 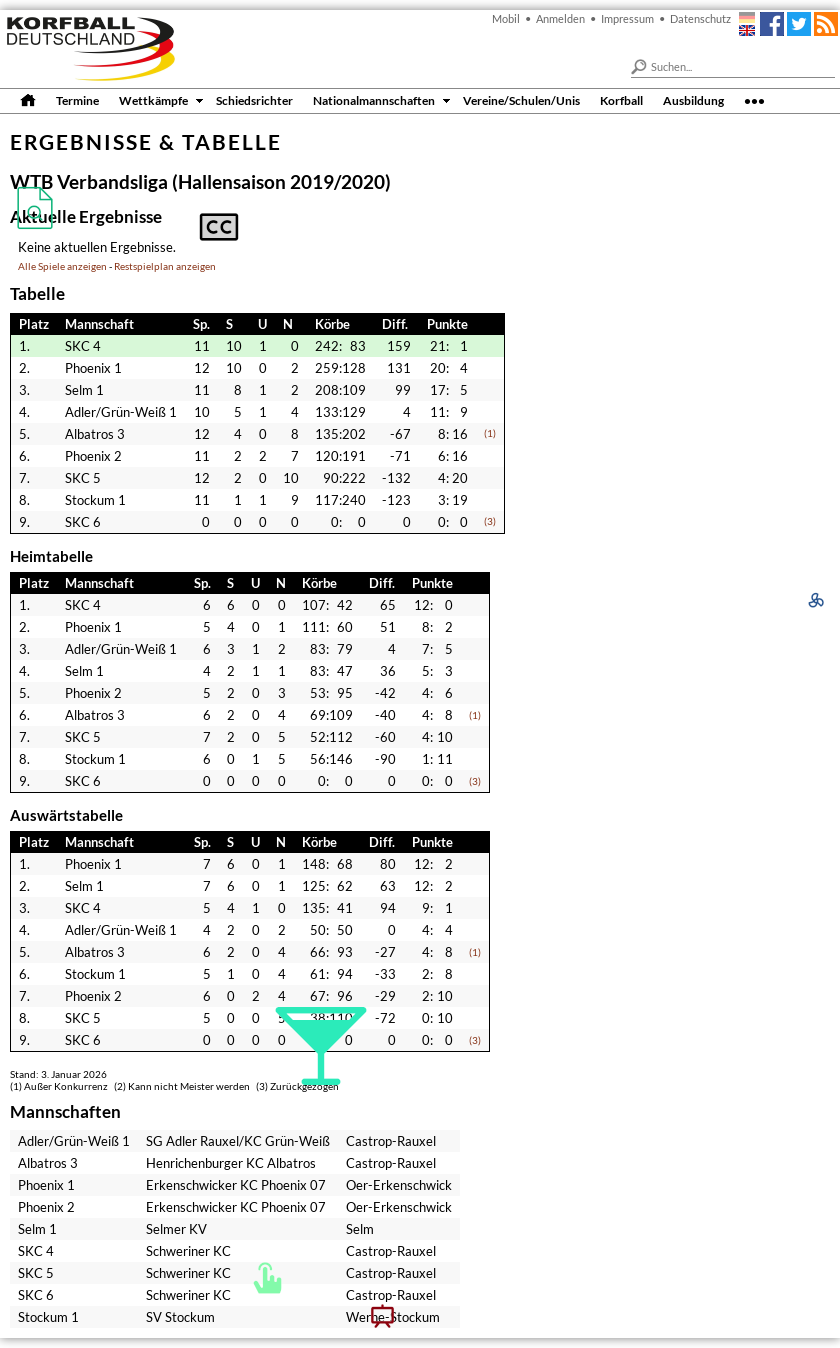 What do you see at coordinates (816, 601) in the screenshot?
I see `control fan or ventilation settings` at bounding box center [816, 601].